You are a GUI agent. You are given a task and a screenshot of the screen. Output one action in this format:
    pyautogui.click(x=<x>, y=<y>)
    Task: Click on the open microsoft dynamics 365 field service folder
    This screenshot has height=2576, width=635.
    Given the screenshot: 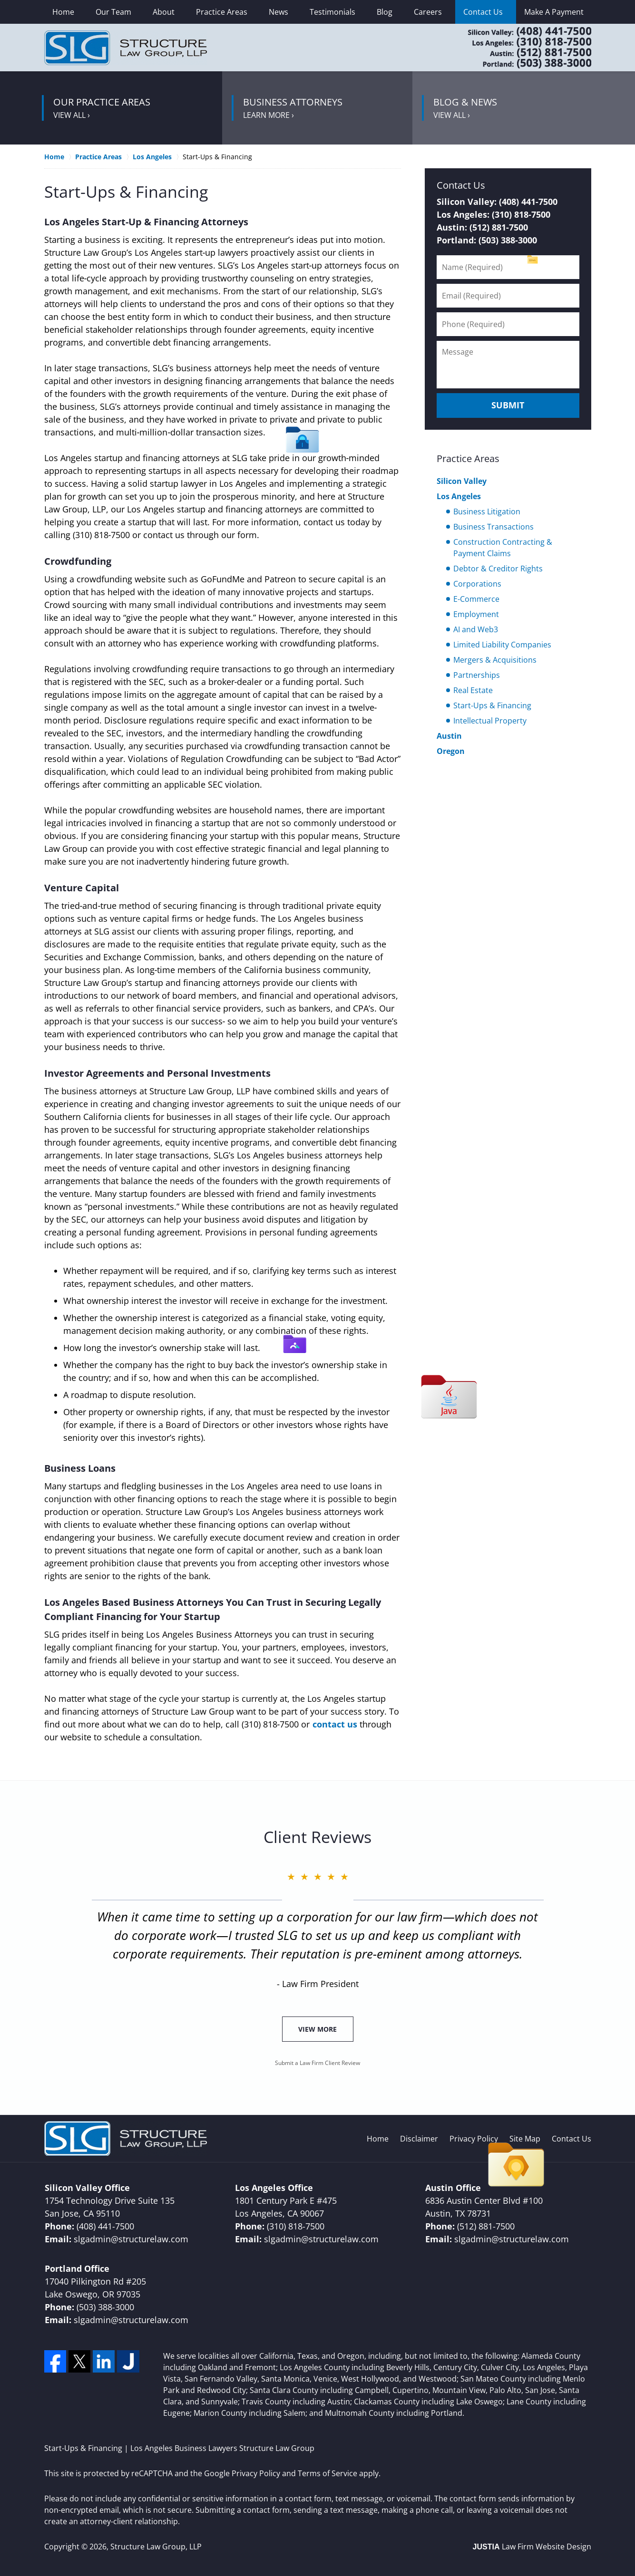 What is the action you would take?
    pyautogui.click(x=516, y=2166)
    